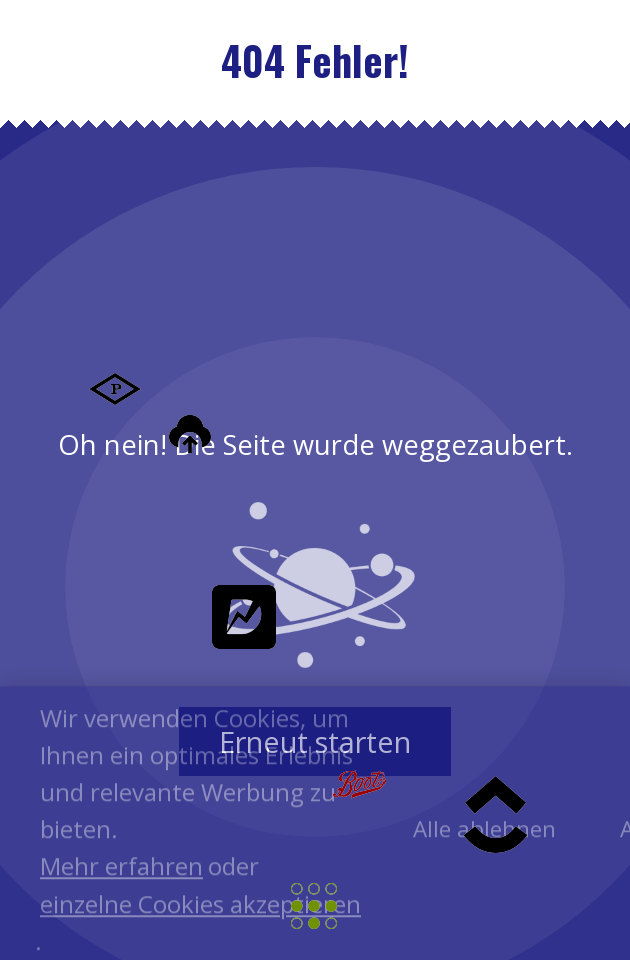 The image size is (630, 960). I want to click on open the Dunzo delivery app, so click(244, 617).